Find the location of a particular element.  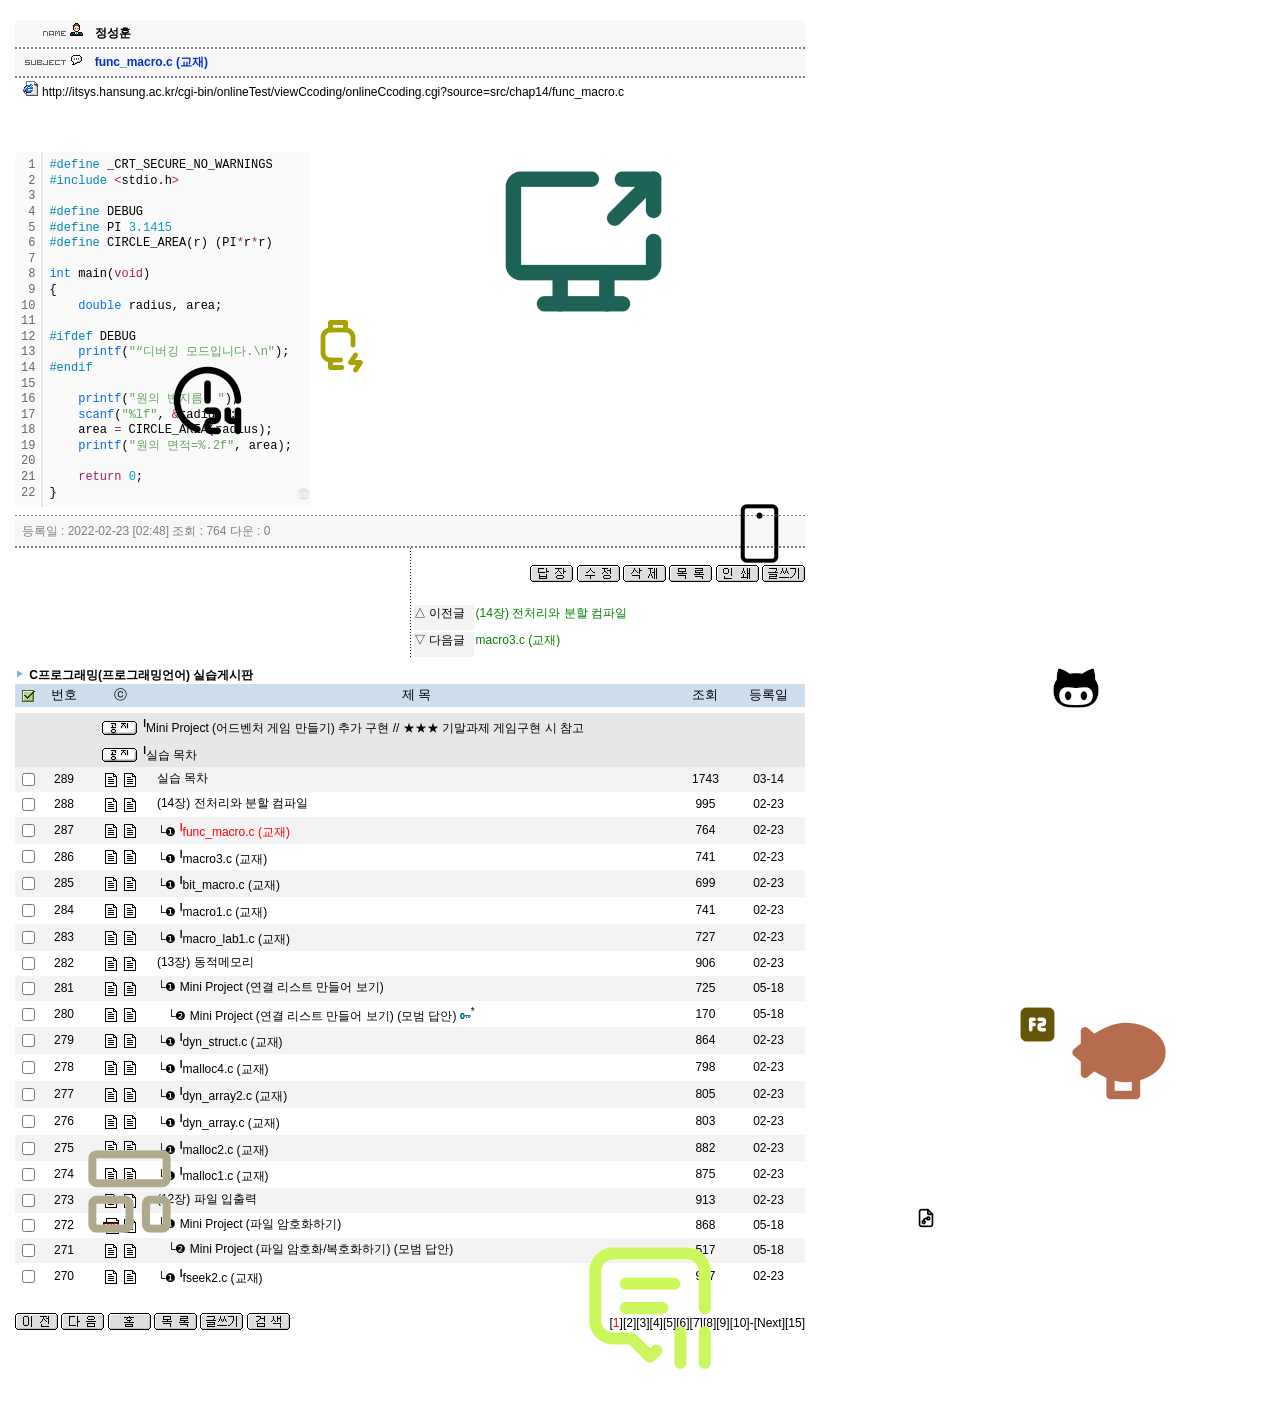

access airship or blimp travel options is located at coordinates (1119, 1061).